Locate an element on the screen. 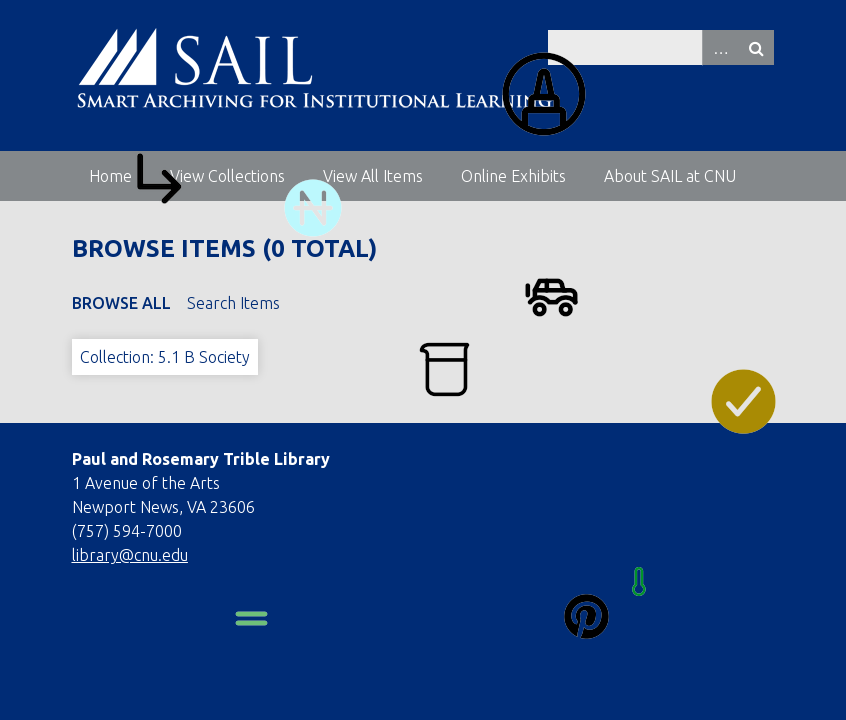 This screenshot has height=720, width=846. access experimental or beta features is located at coordinates (444, 369).